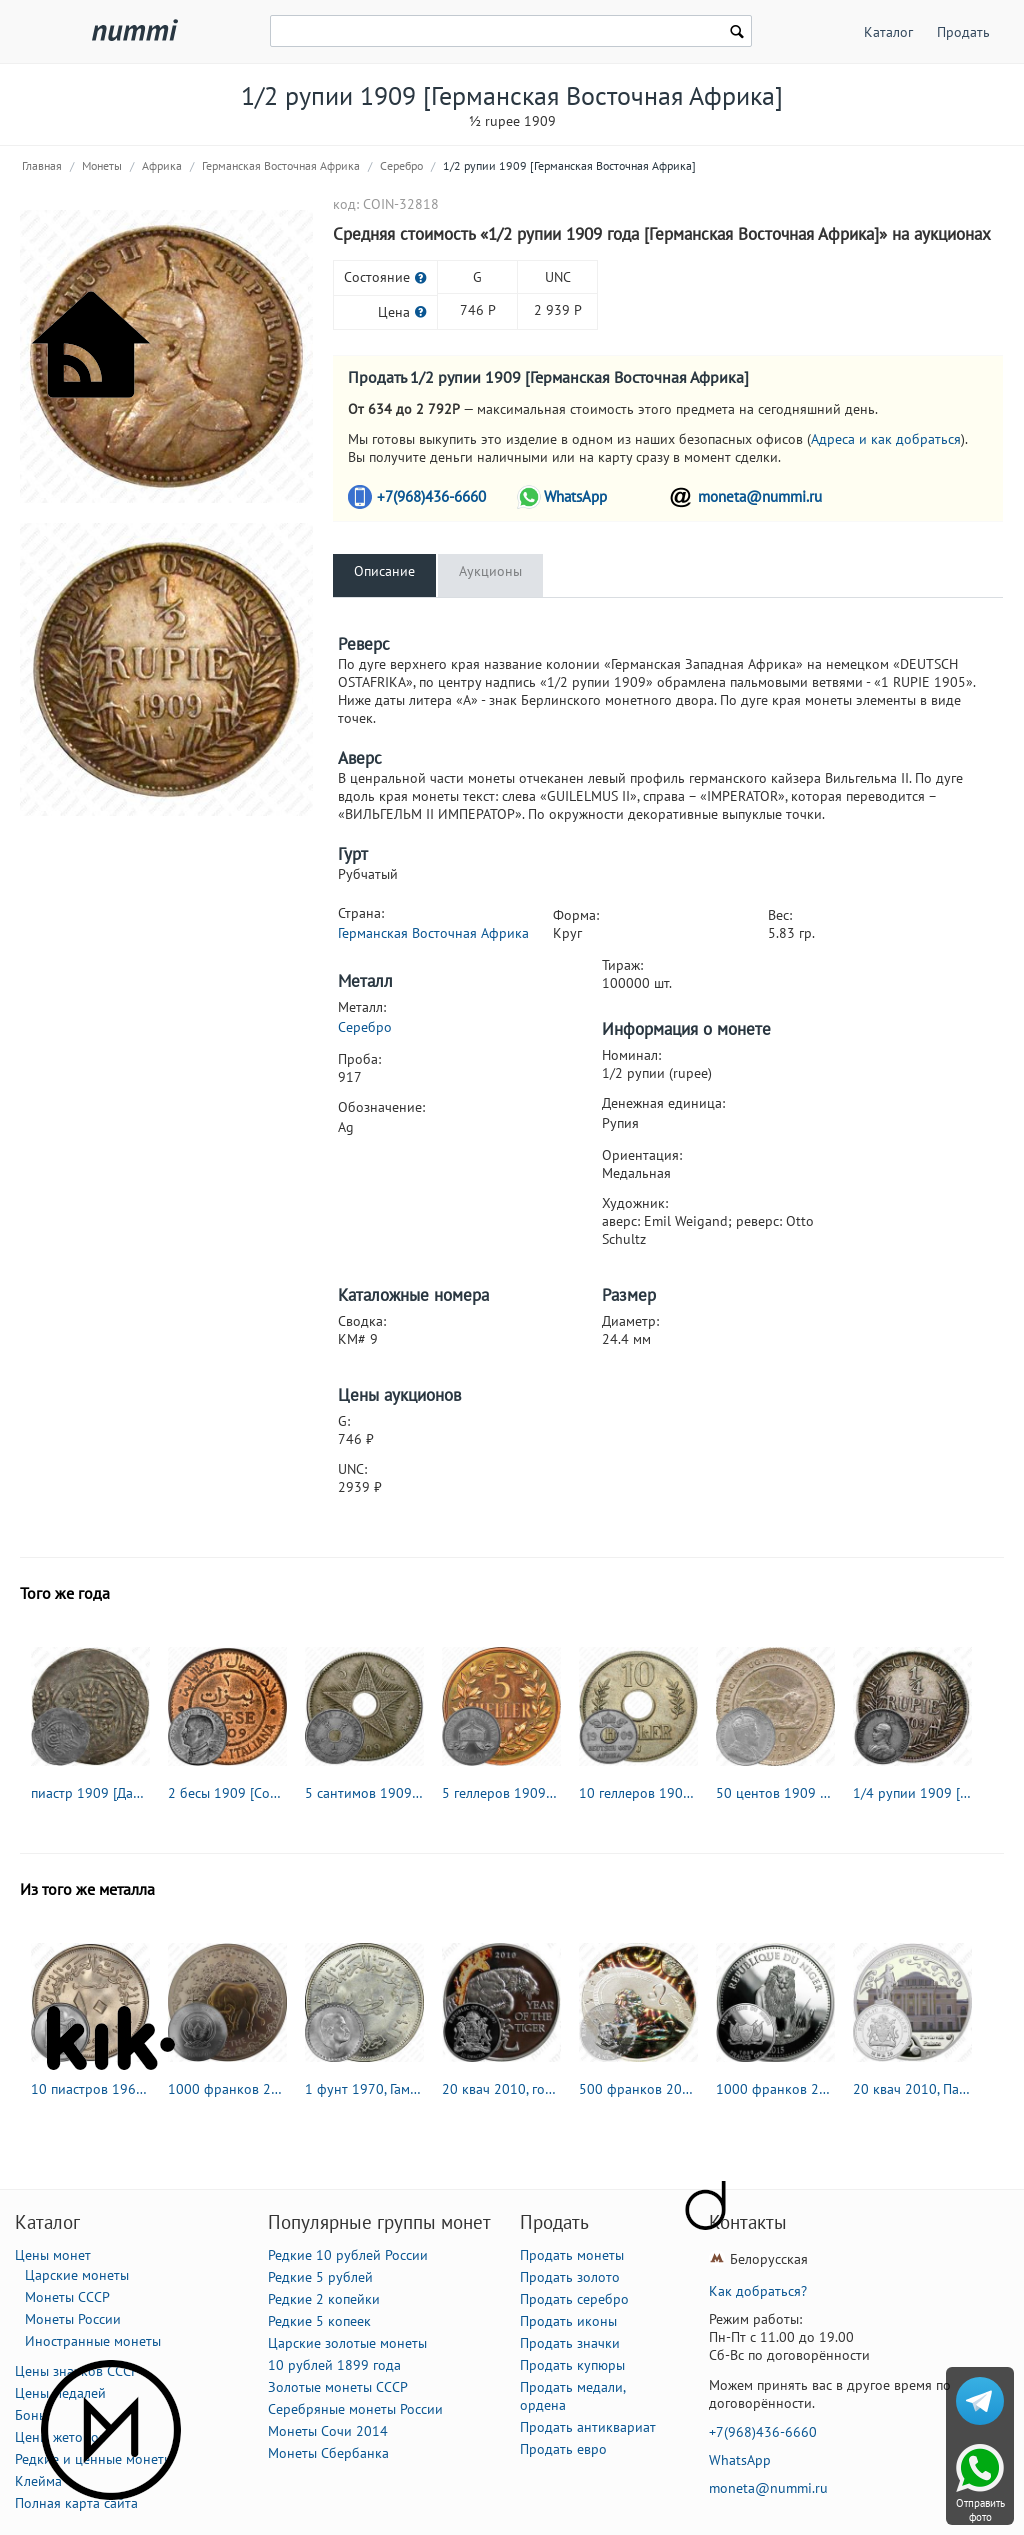 The height and width of the screenshot is (2535, 1024). I want to click on dedge app or service logo, so click(705, 2205).